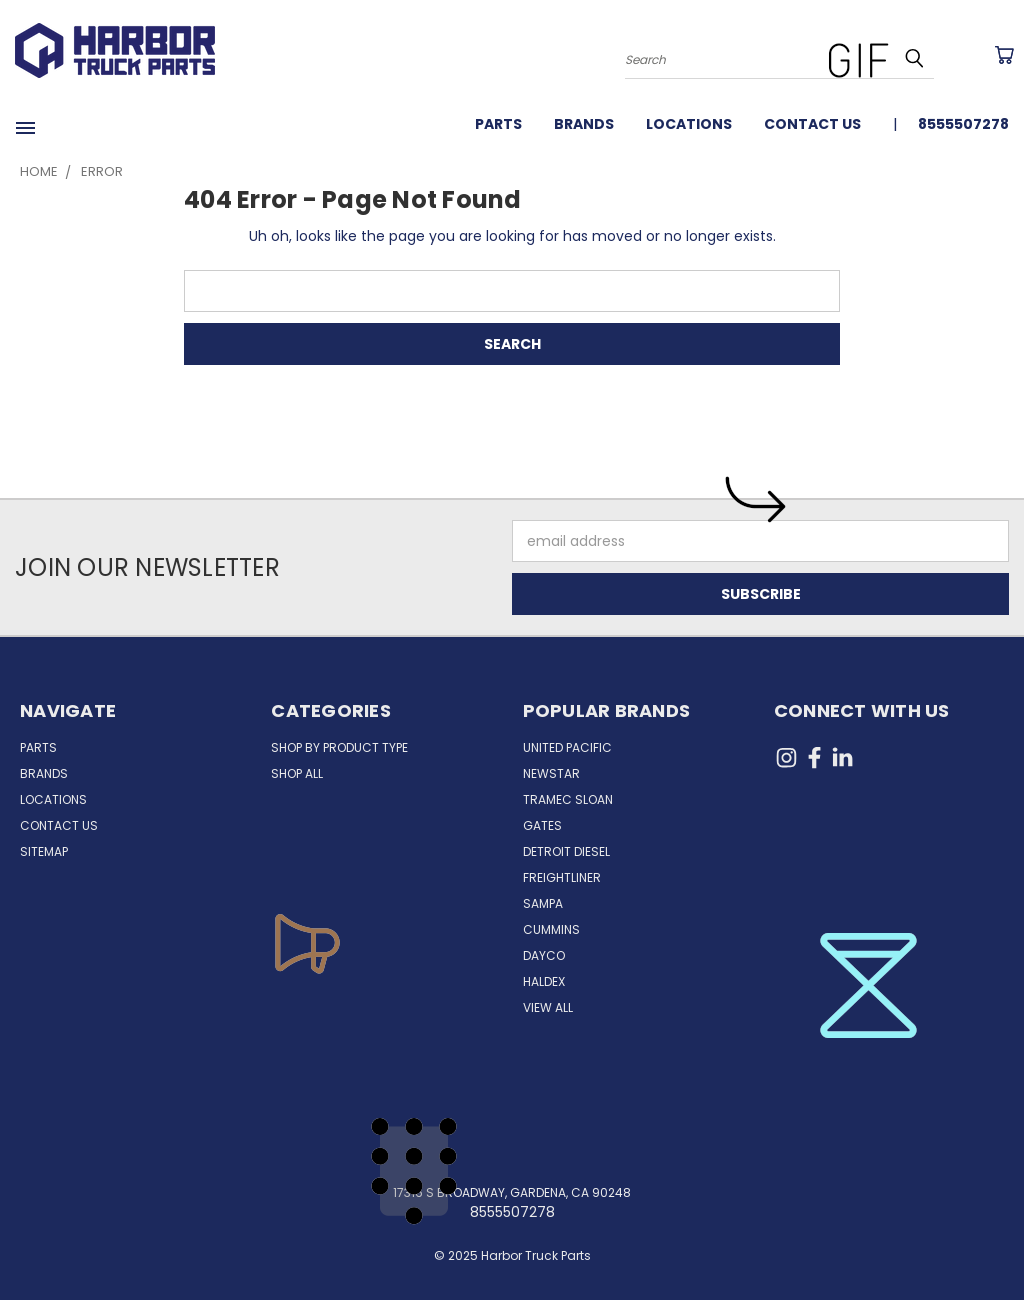 The height and width of the screenshot is (1300, 1024). Describe the element at coordinates (414, 1169) in the screenshot. I see `open numeric keypad for input` at that location.